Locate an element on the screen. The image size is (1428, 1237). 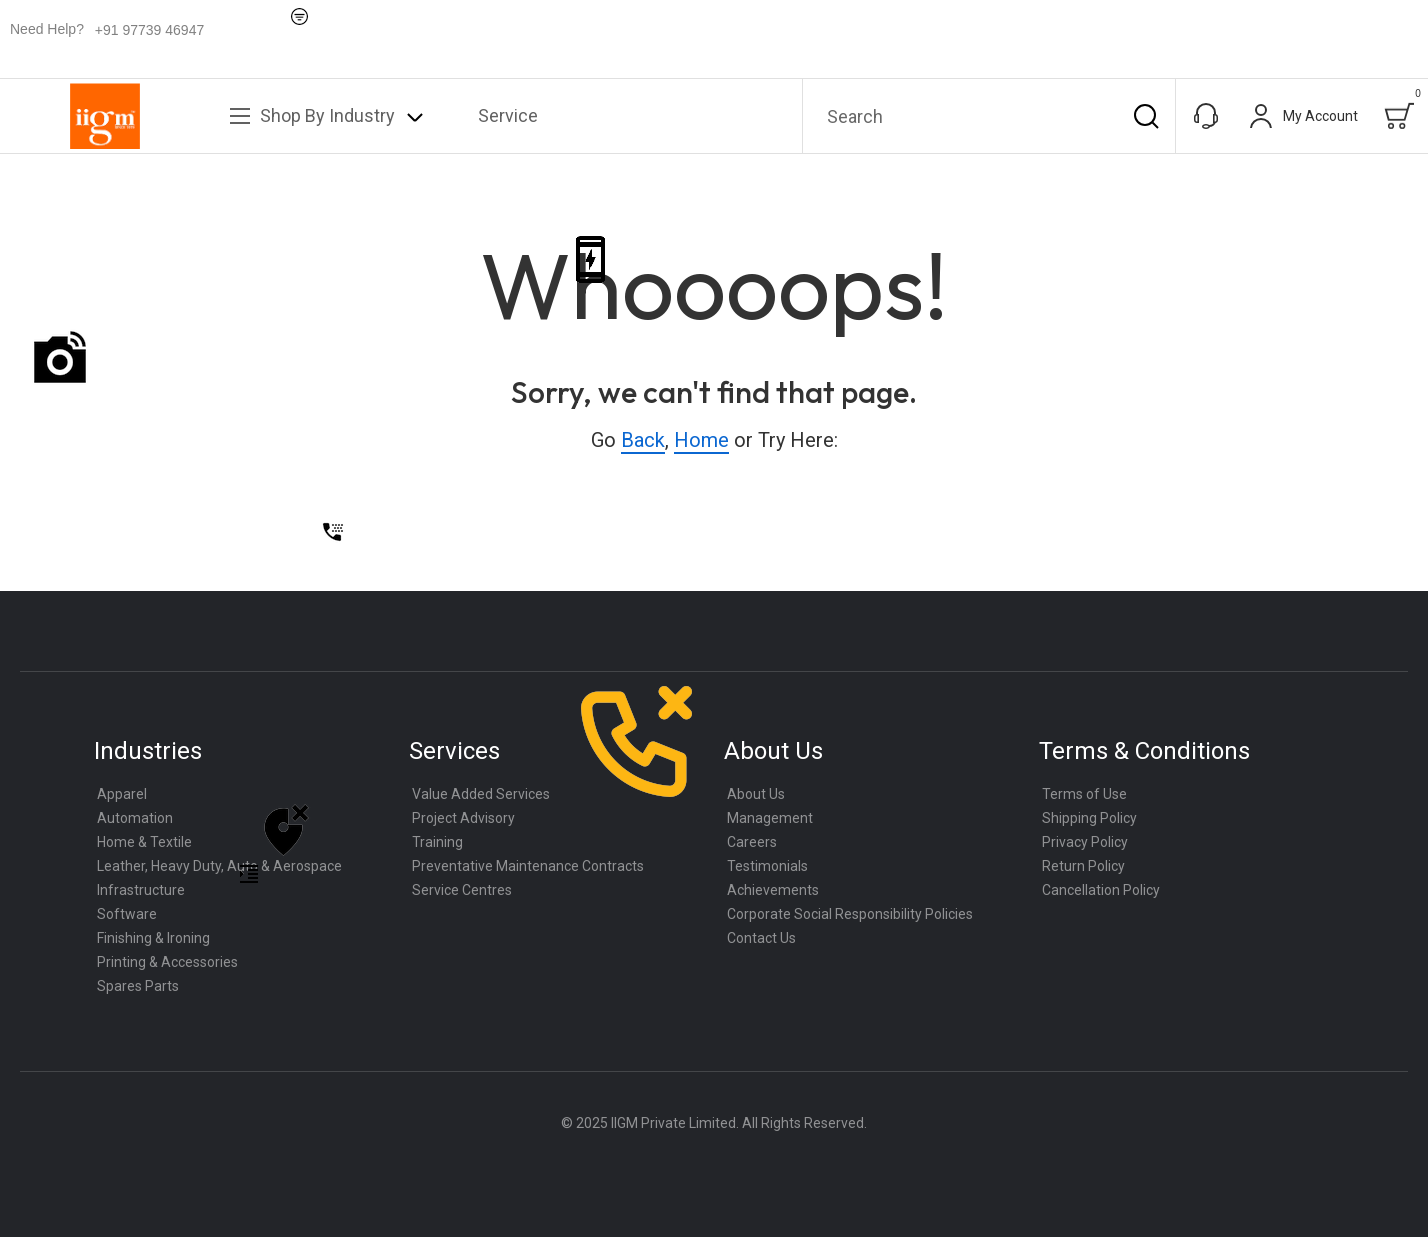
end the current phone call is located at coordinates (636, 741).